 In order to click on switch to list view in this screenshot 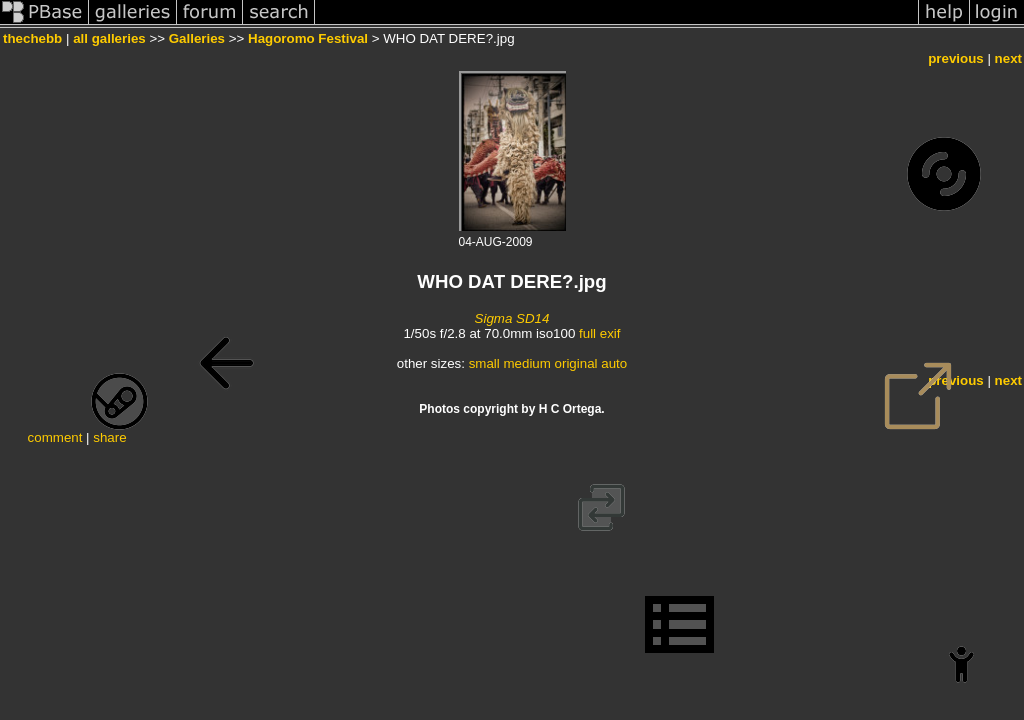, I will do `click(681, 624)`.